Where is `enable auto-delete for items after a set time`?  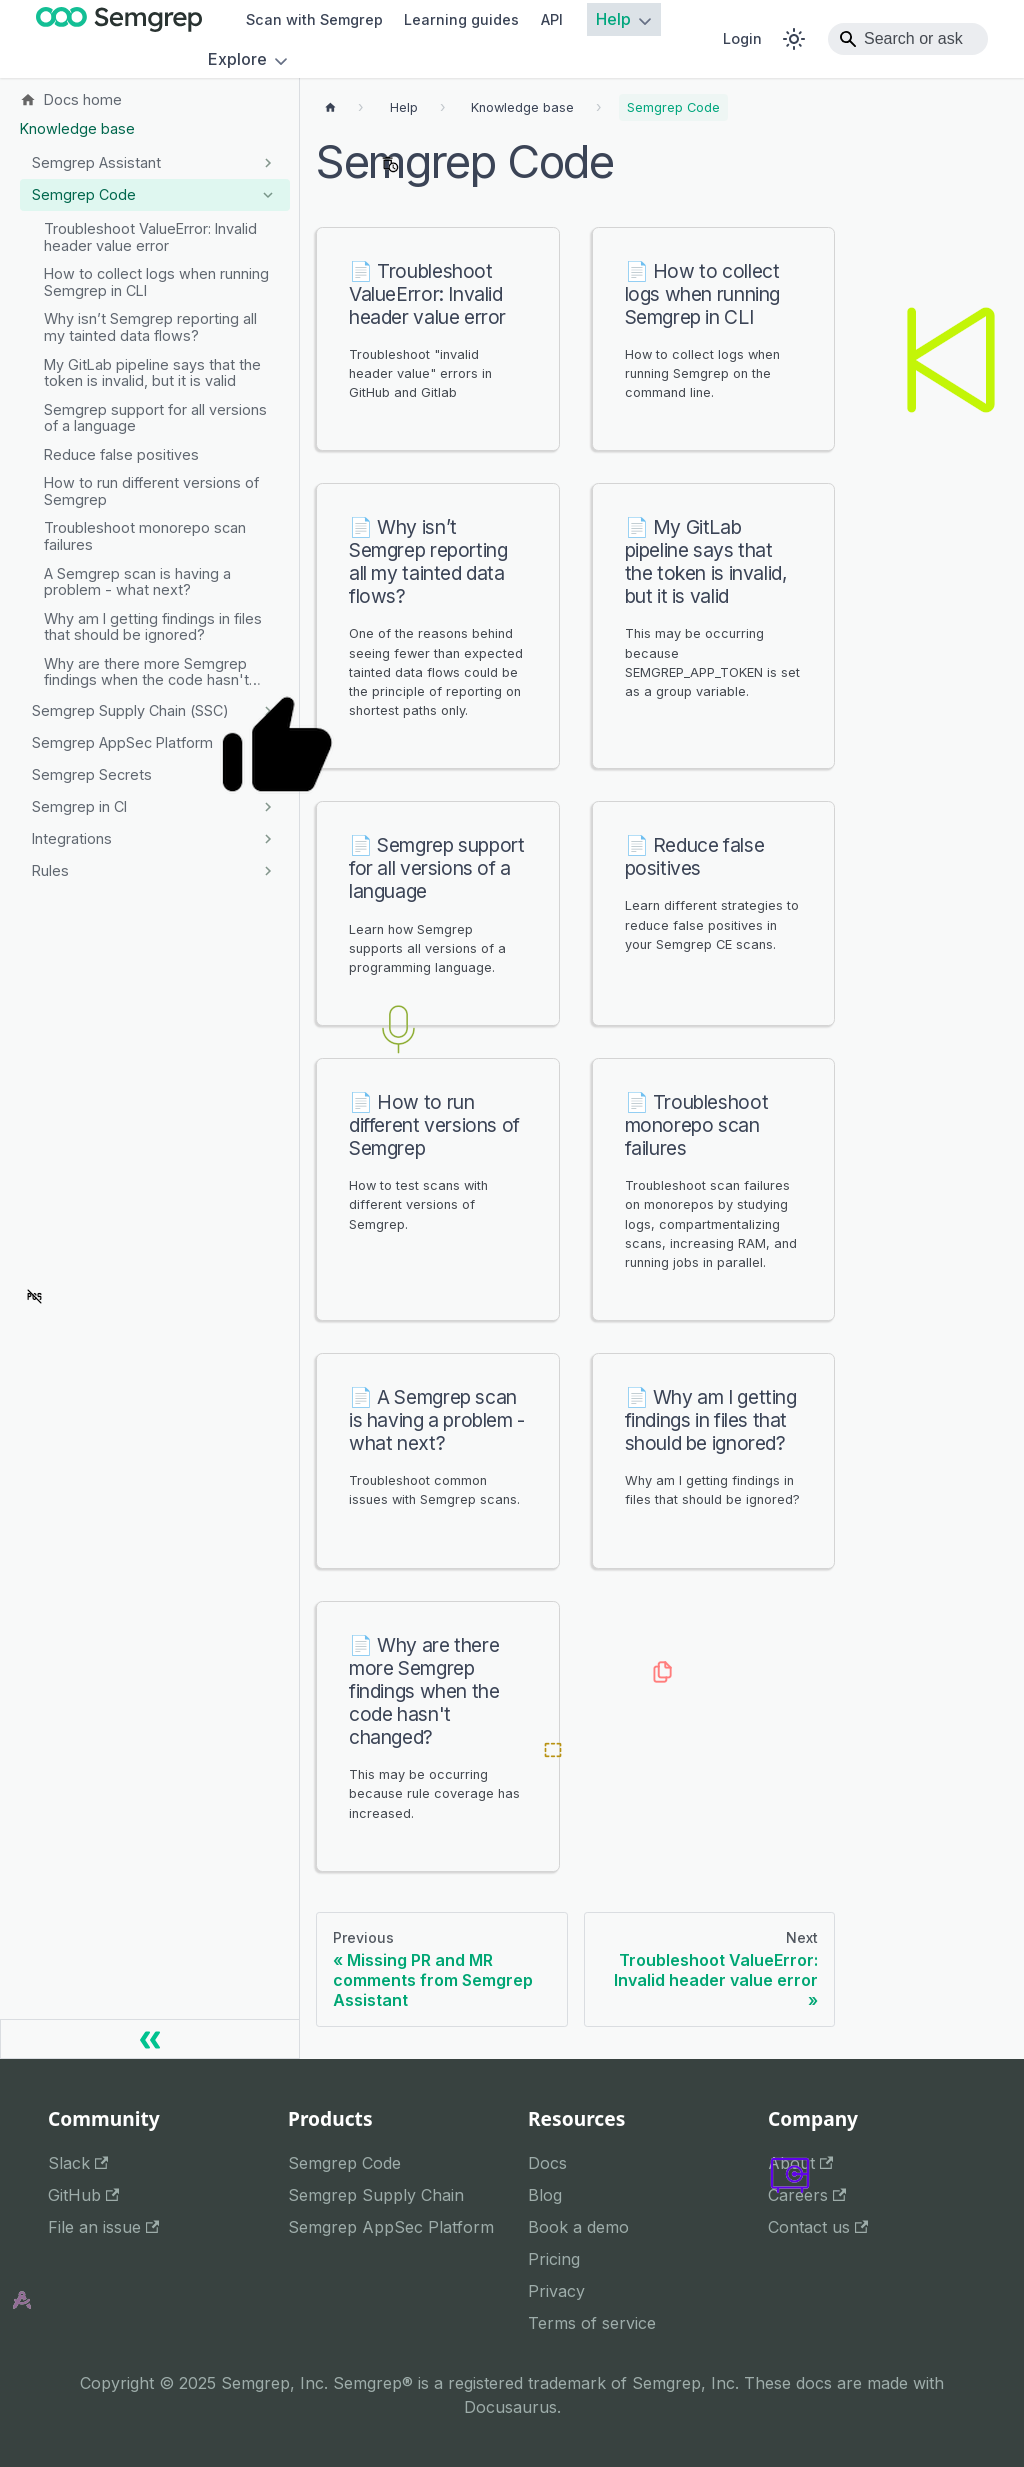
enable auto-delete for items after a set time is located at coordinates (390, 164).